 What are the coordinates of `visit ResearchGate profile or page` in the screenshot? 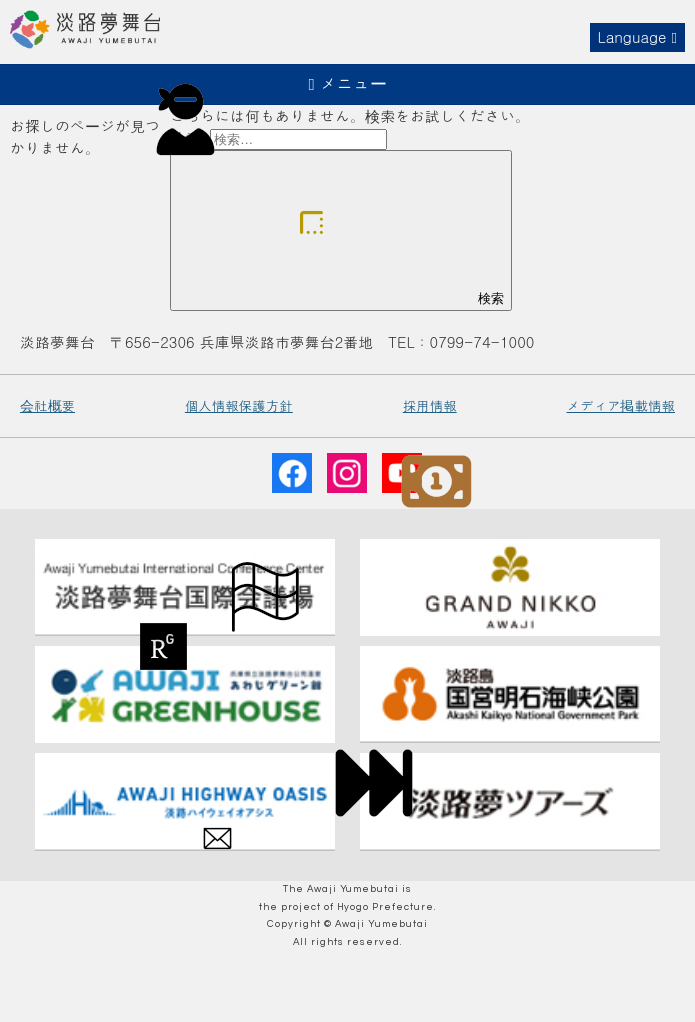 It's located at (163, 646).